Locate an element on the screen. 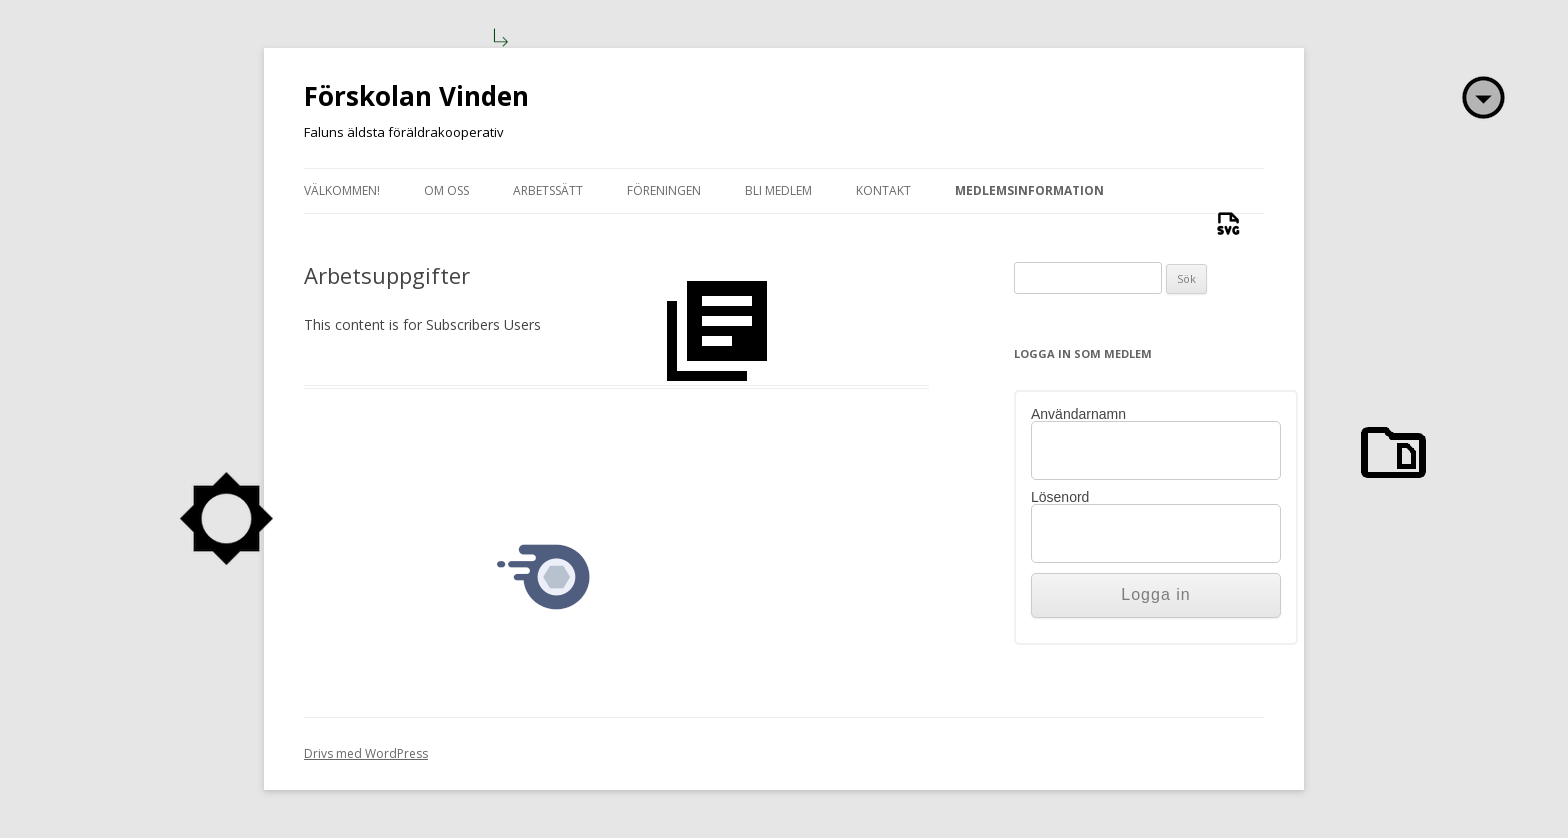 The width and height of the screenshot is (1568, 838). reply to a message or comment is located at coordinates (499, 37).